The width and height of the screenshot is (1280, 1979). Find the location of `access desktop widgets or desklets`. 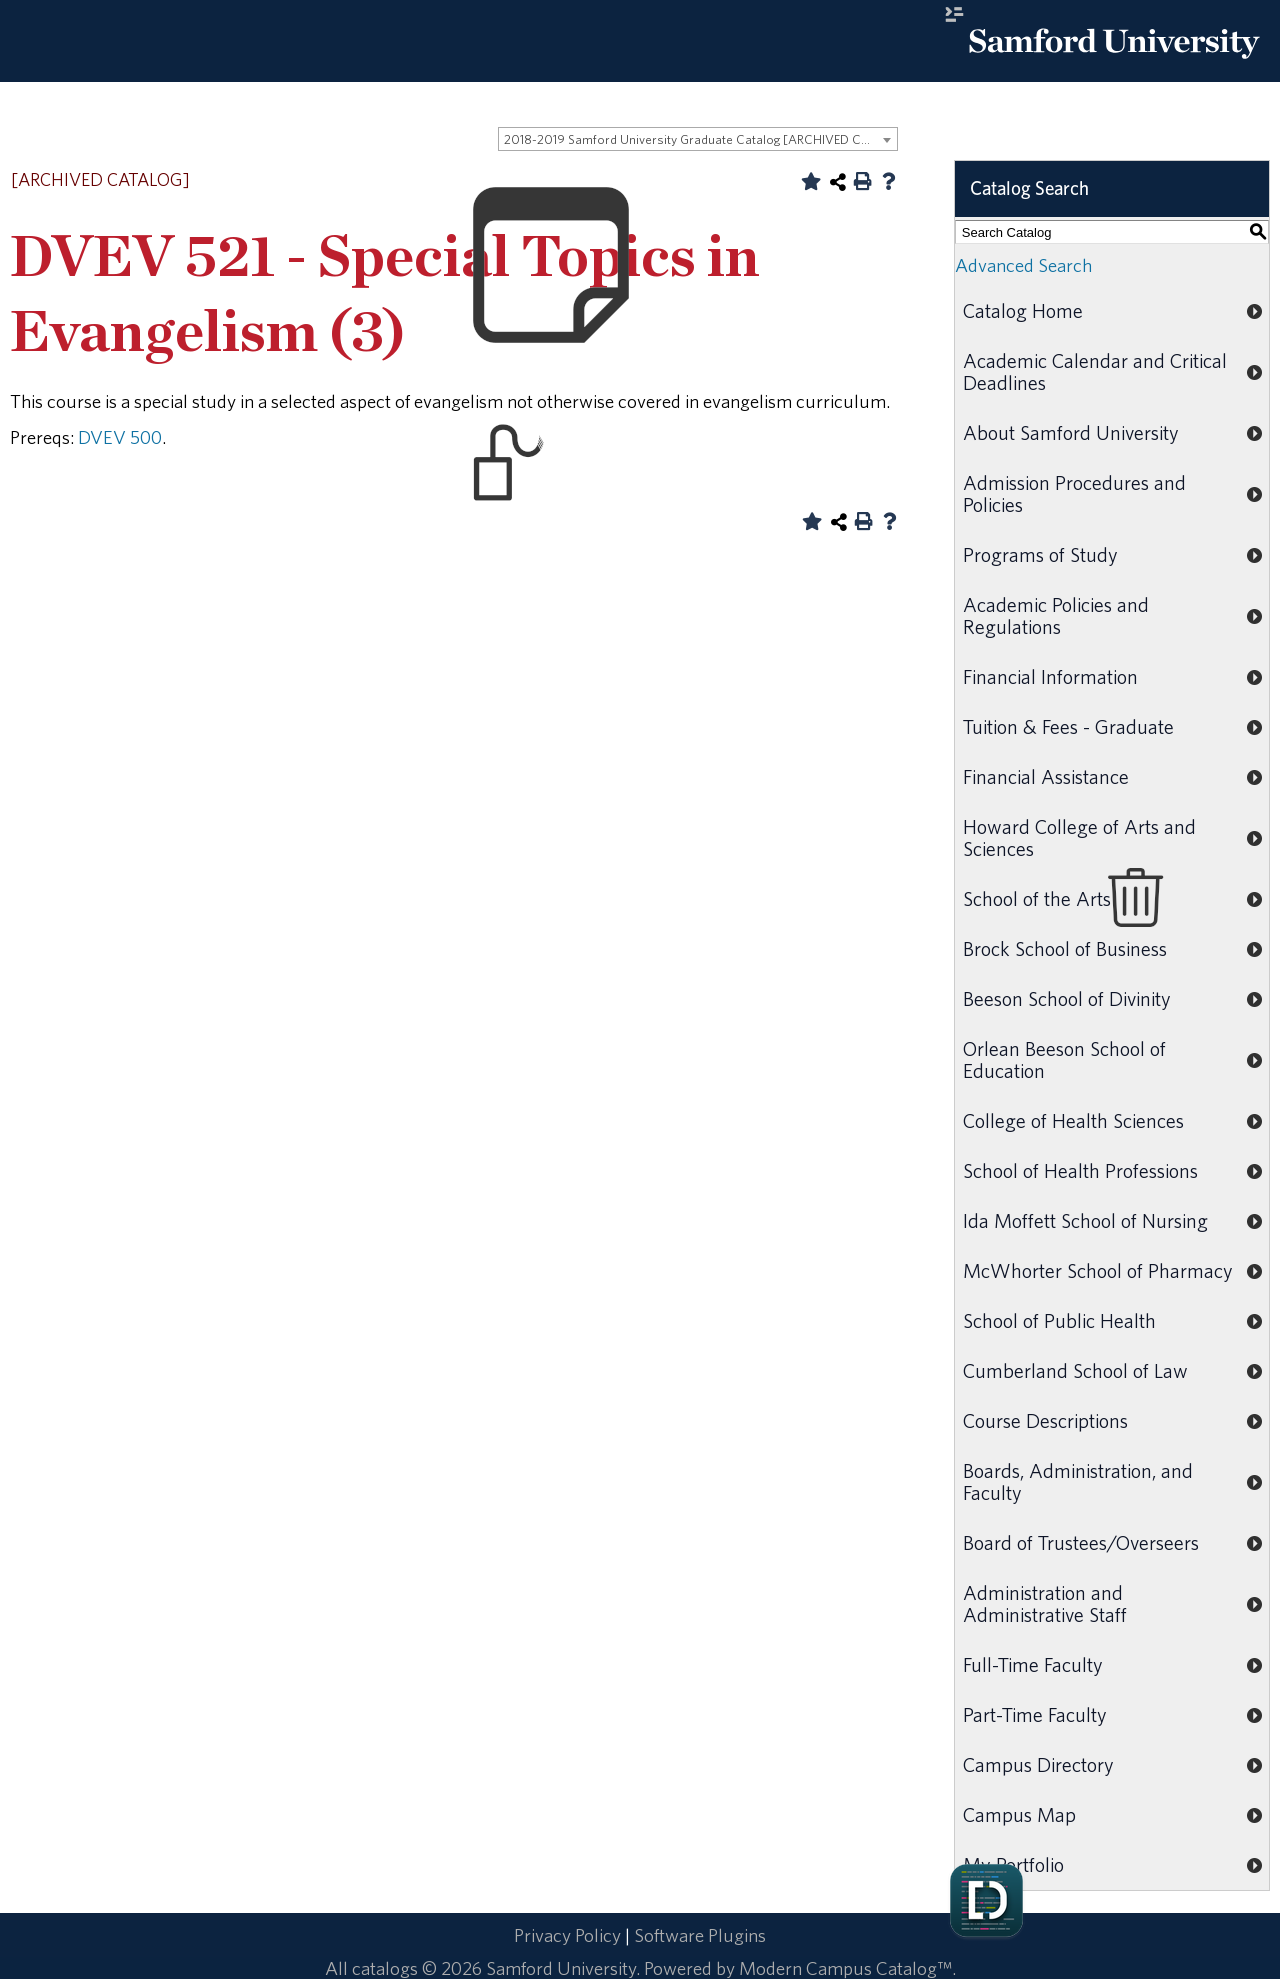

access desktop widgets or desklets is located at coordinates (551, 265).